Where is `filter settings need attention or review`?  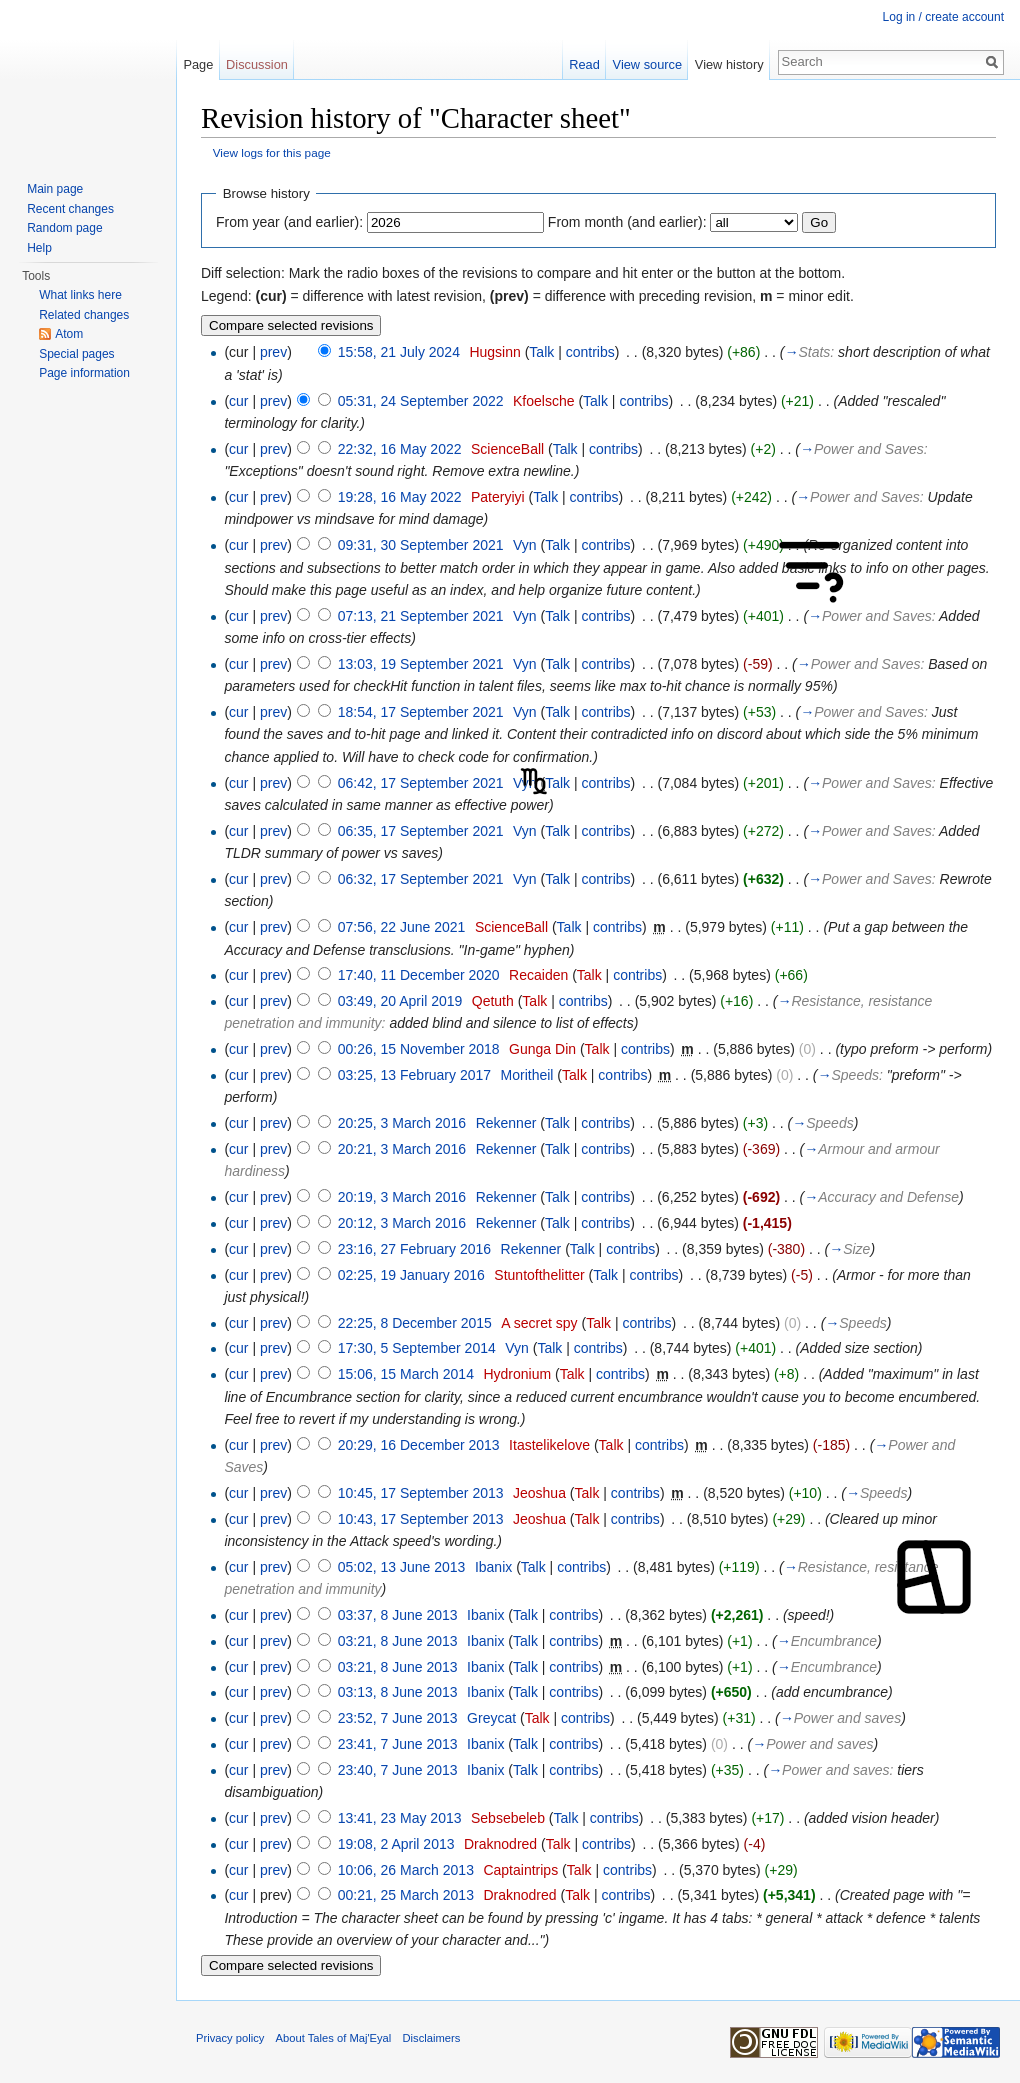
filter settings need attention or review is located at coordinates (809, 565).